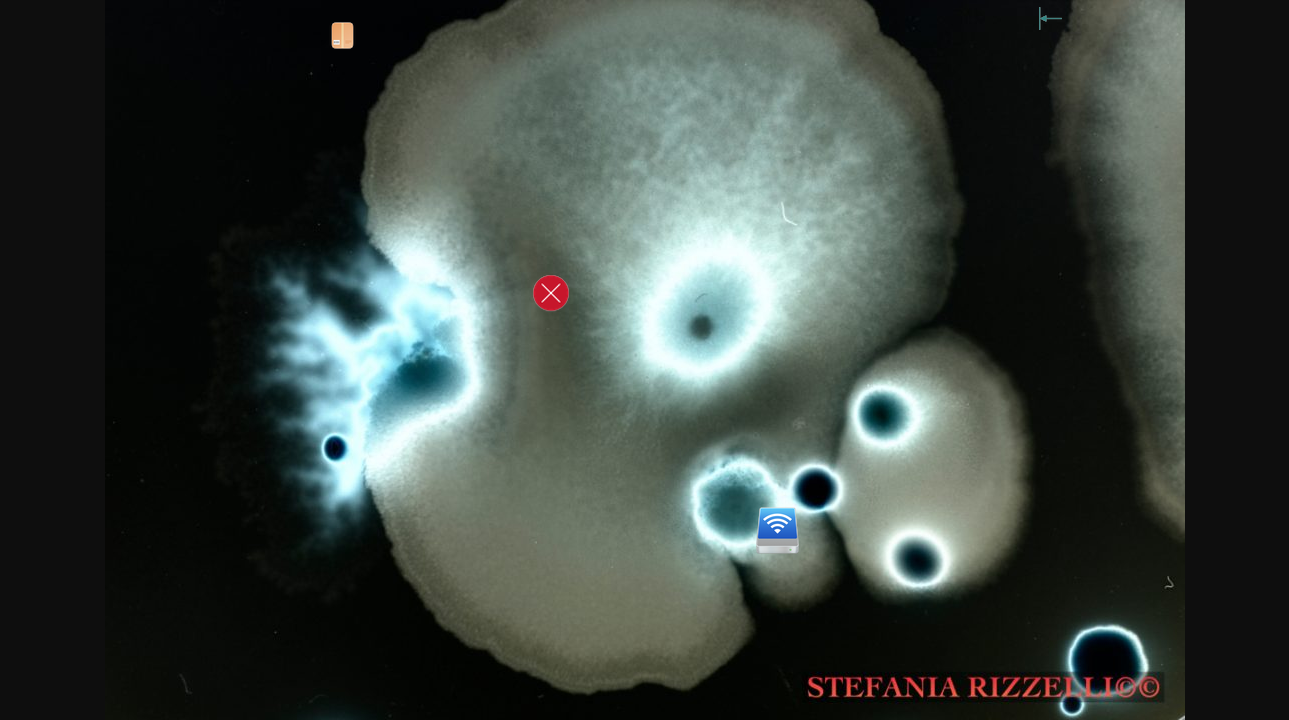 The height and width of the screenshot is (720, 1289). What do you see at coordinates (342, 35) in the screenshot?
I see `compressed or archived file type indicator` at bounding box center [342, 35].